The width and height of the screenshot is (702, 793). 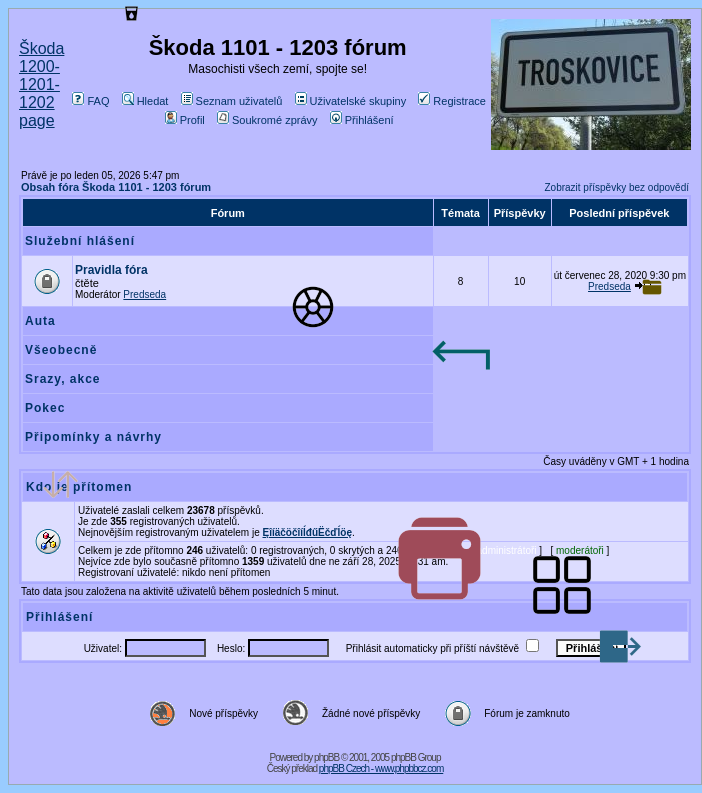 I want to click on open folder to view contents, so click(x=652, y=287).